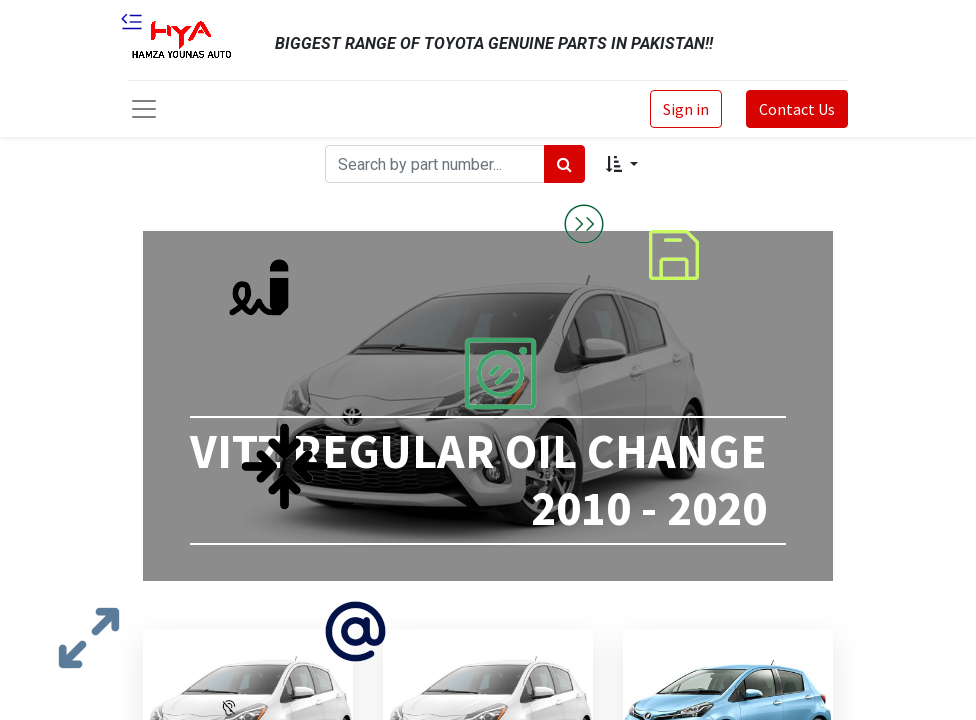 The width and height of the screenshot is (976, 720). I want to click on save current file or document, so click(674, 255).